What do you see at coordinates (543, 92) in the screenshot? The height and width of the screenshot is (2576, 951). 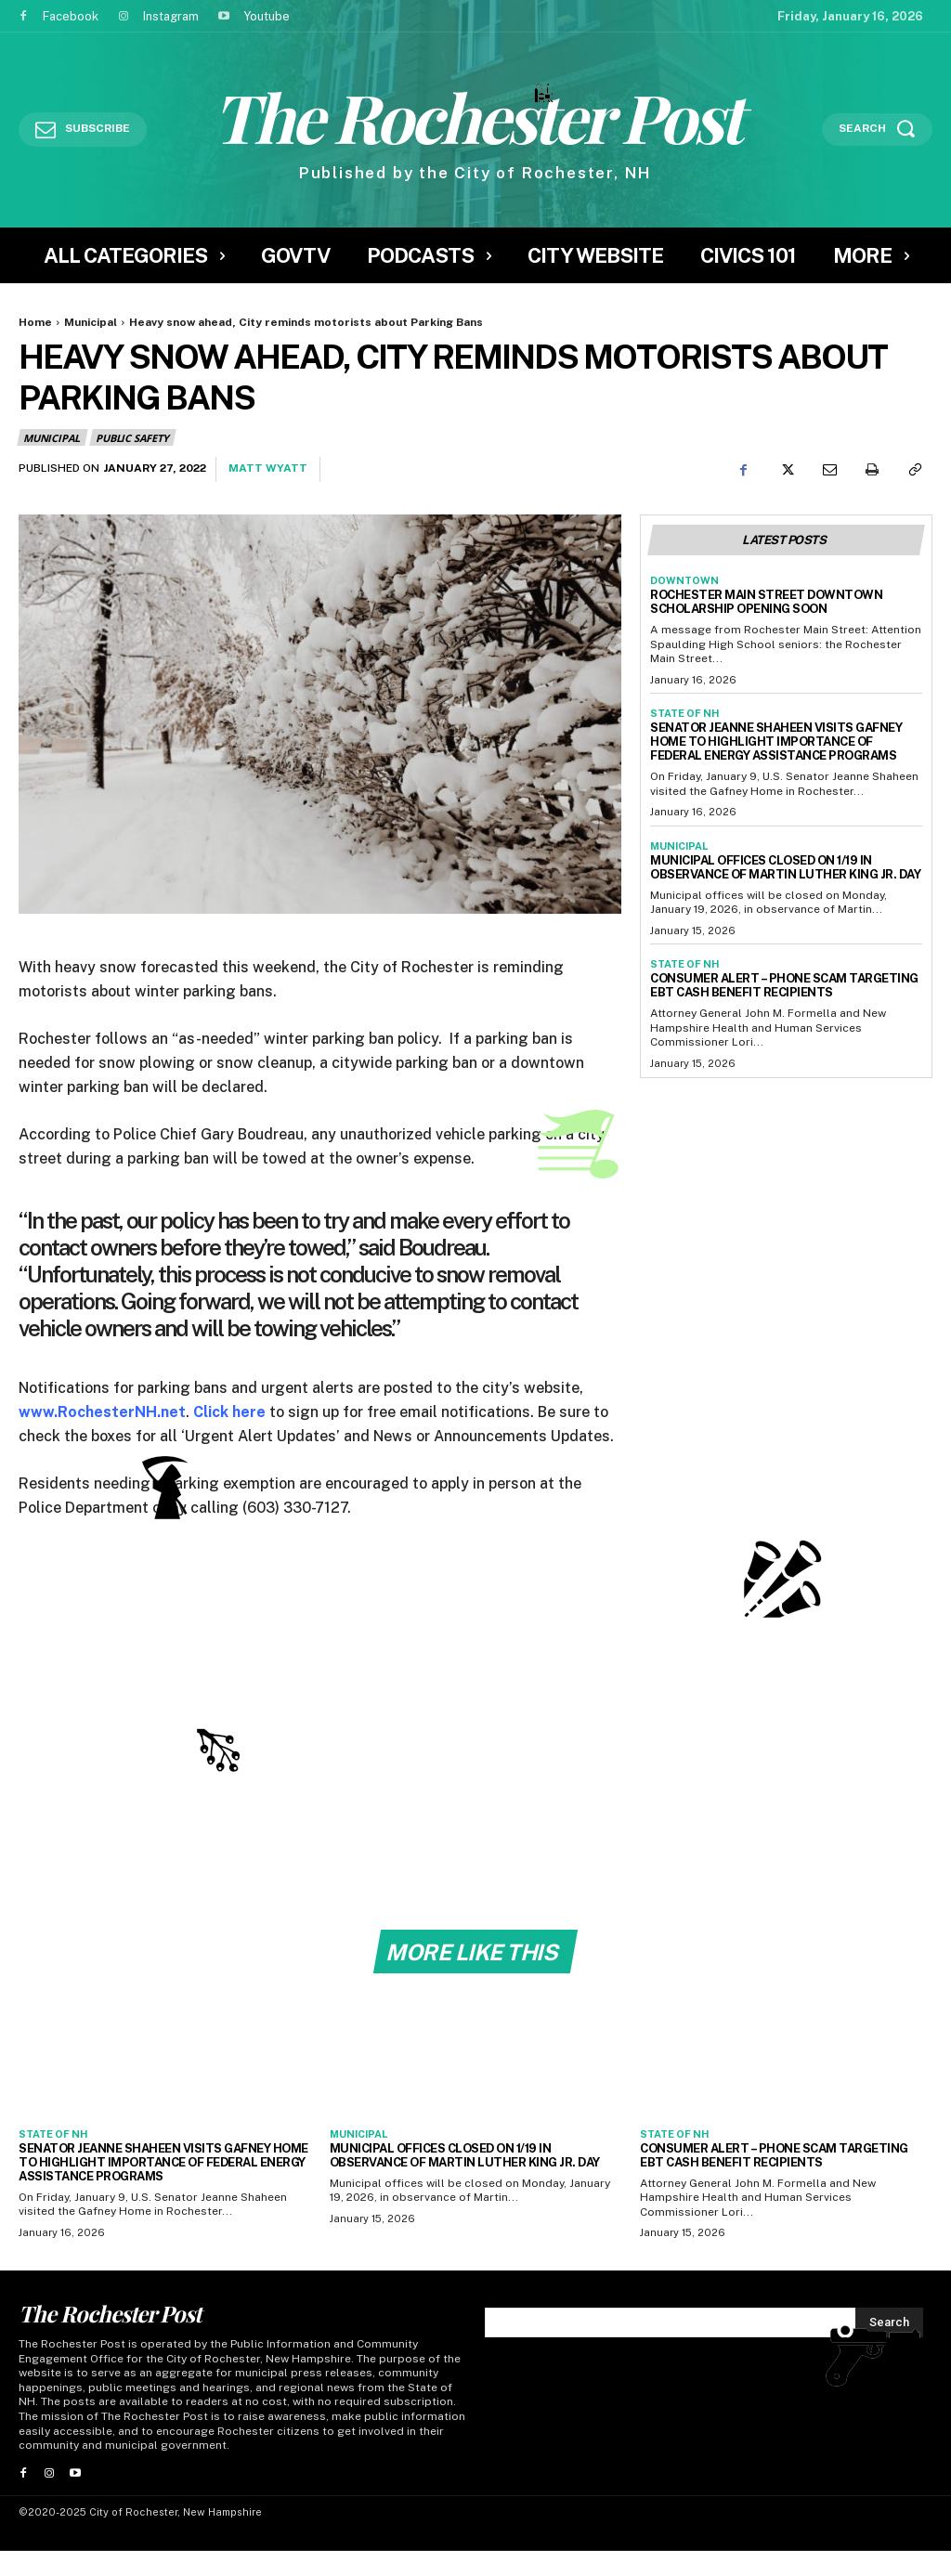 I see `access refinery or processing facility in game` at bounding box center [543, 92].